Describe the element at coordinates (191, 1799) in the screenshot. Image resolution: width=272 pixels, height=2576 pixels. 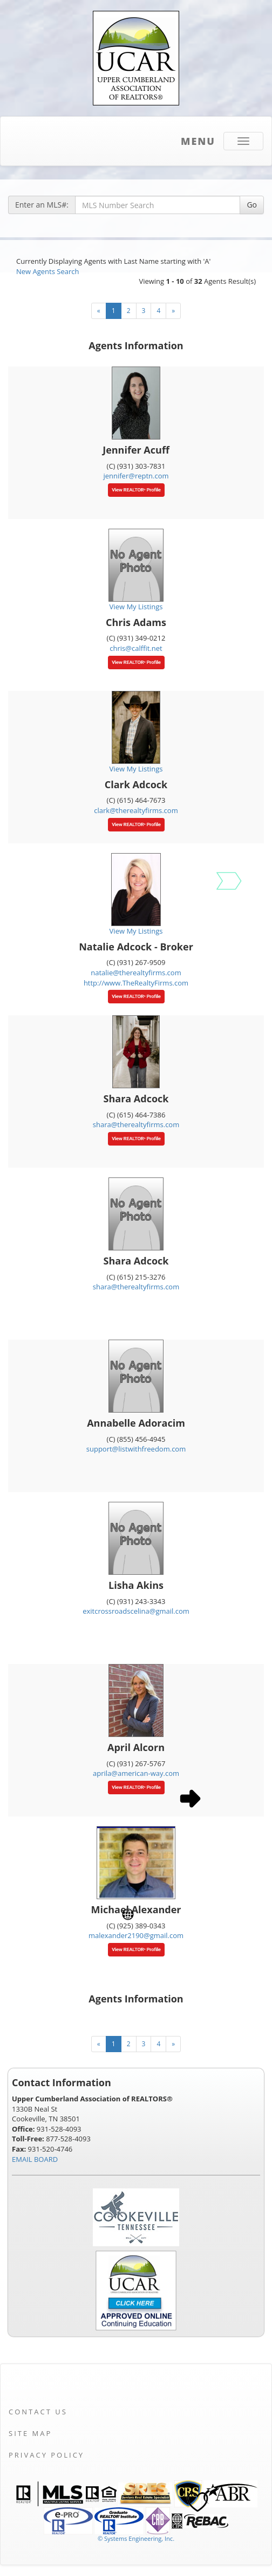
I see `navigate to the next item or page` at that location.